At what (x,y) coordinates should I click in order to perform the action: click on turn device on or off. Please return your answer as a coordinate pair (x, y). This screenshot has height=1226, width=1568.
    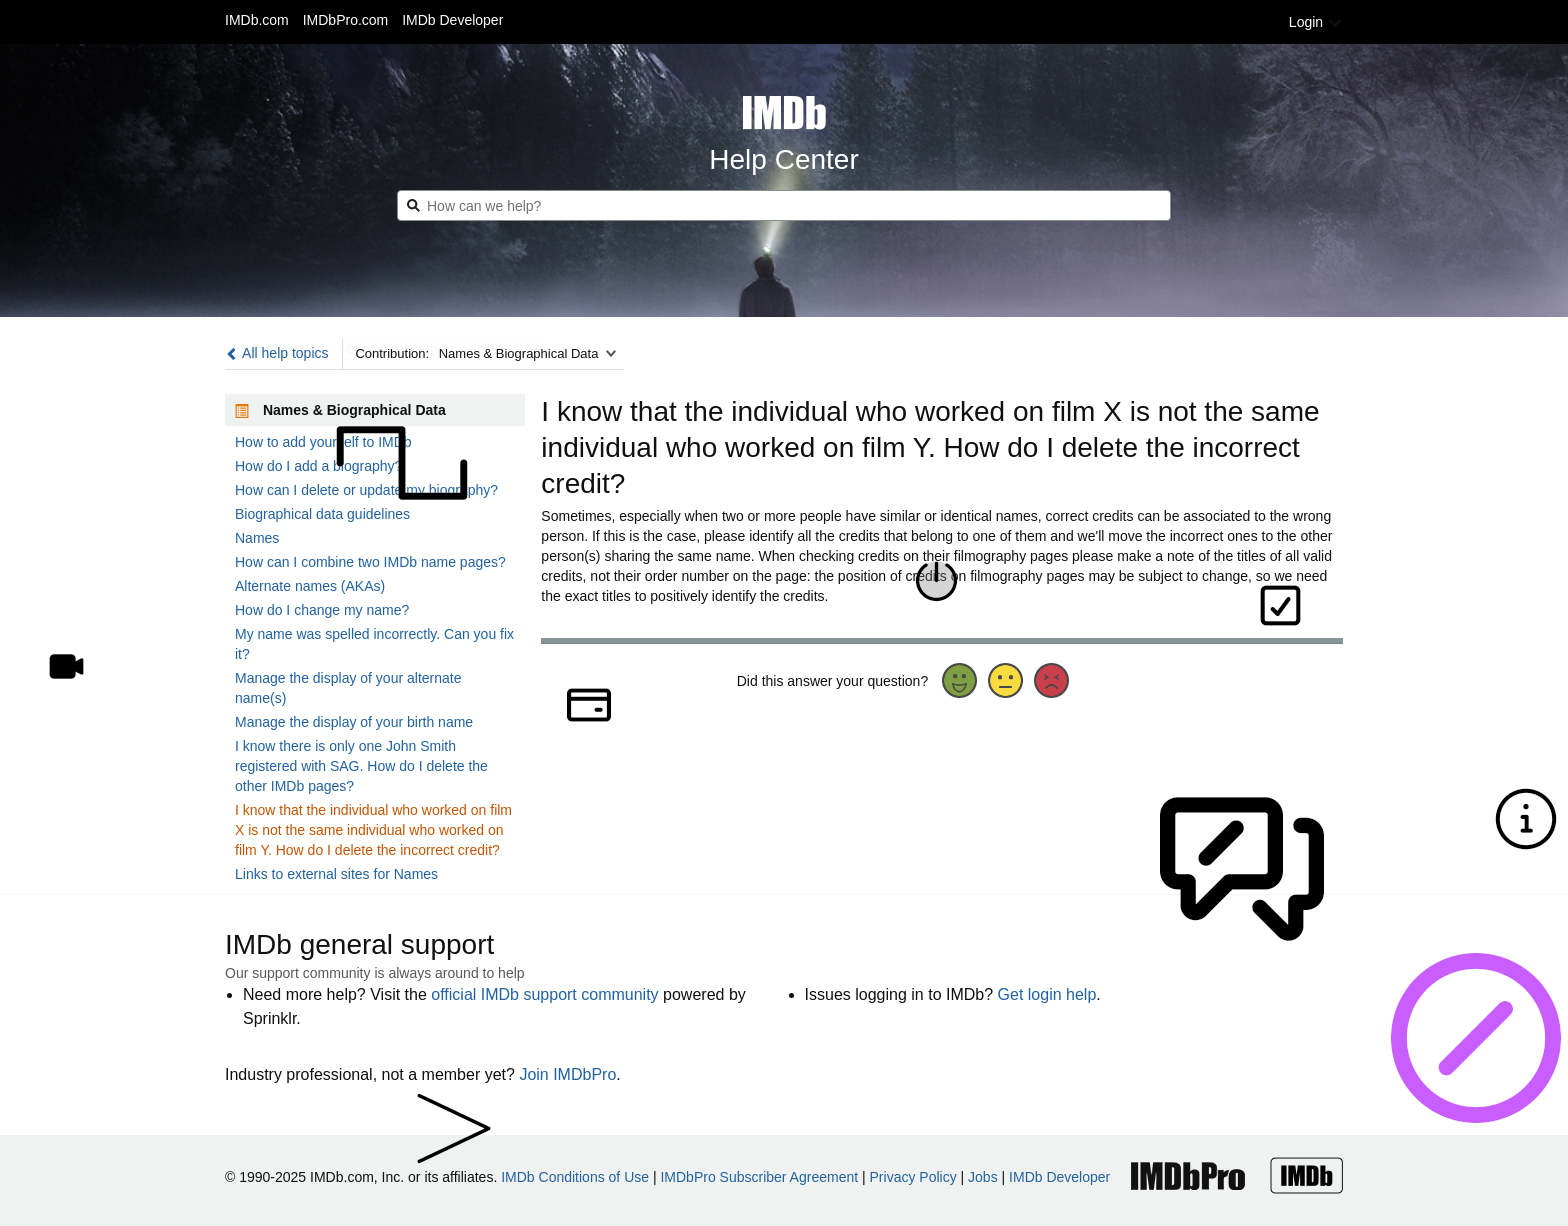
    Looking at the image, I should click on (936, 580).